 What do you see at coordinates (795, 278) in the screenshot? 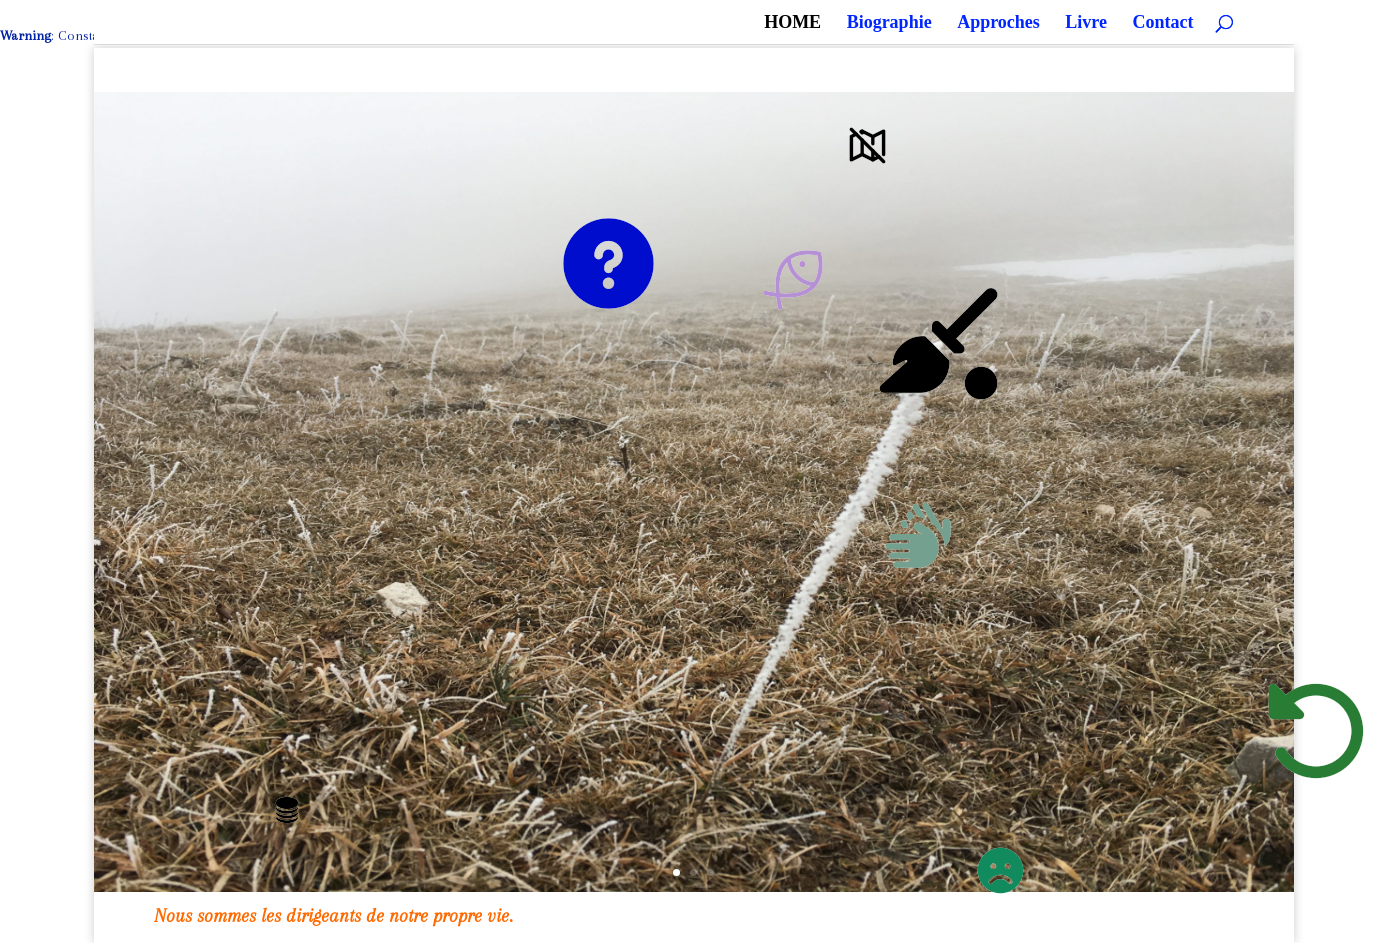
I see `access fishing or marine-related features` at bounding box center [795, 278].